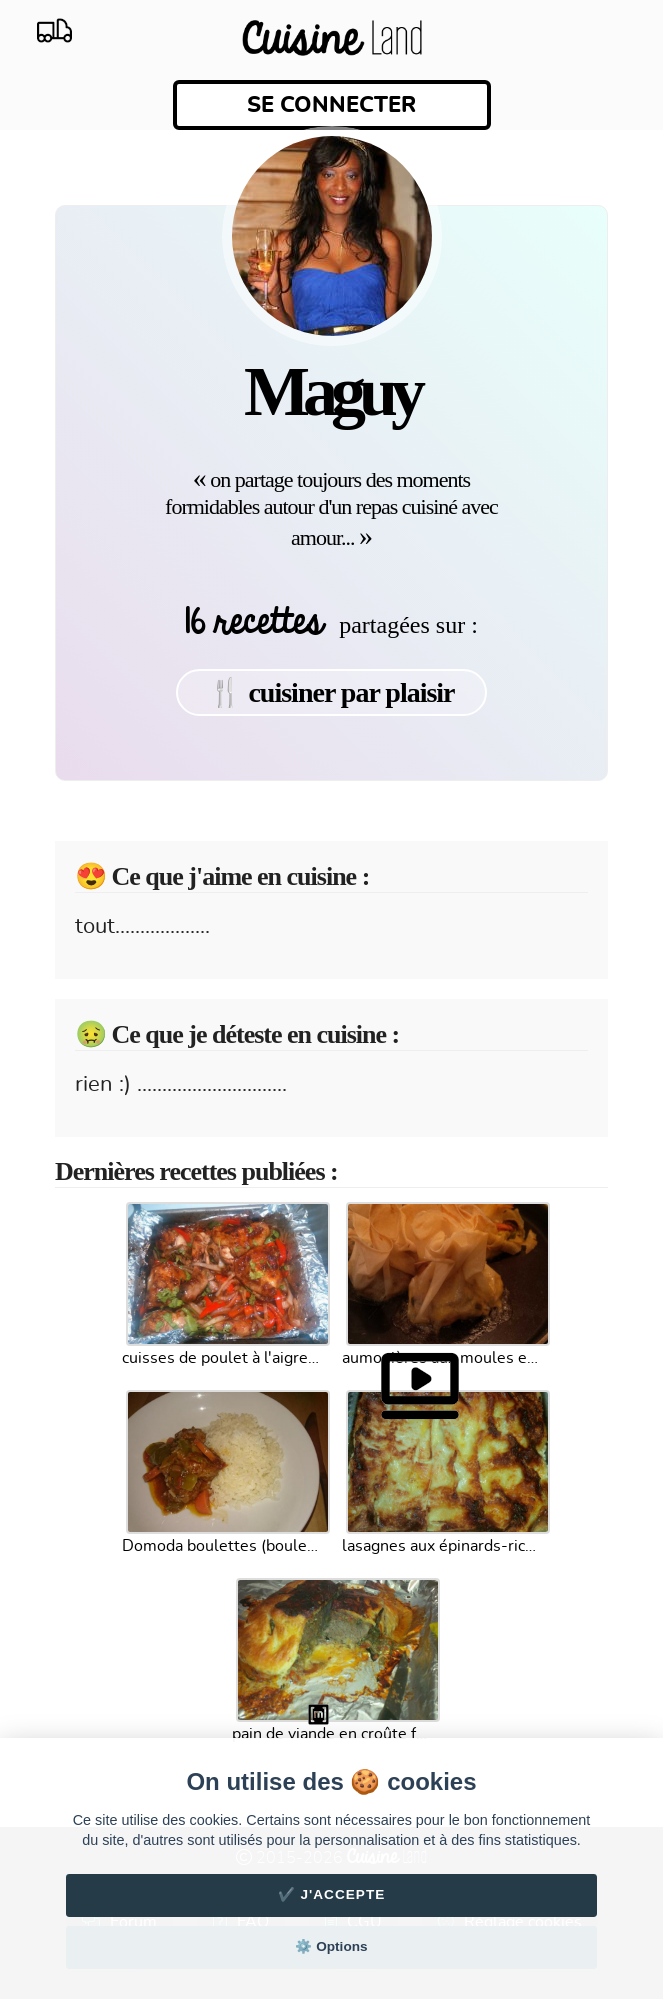  I want to click on track shipment or delivery status, so click(54, 30).